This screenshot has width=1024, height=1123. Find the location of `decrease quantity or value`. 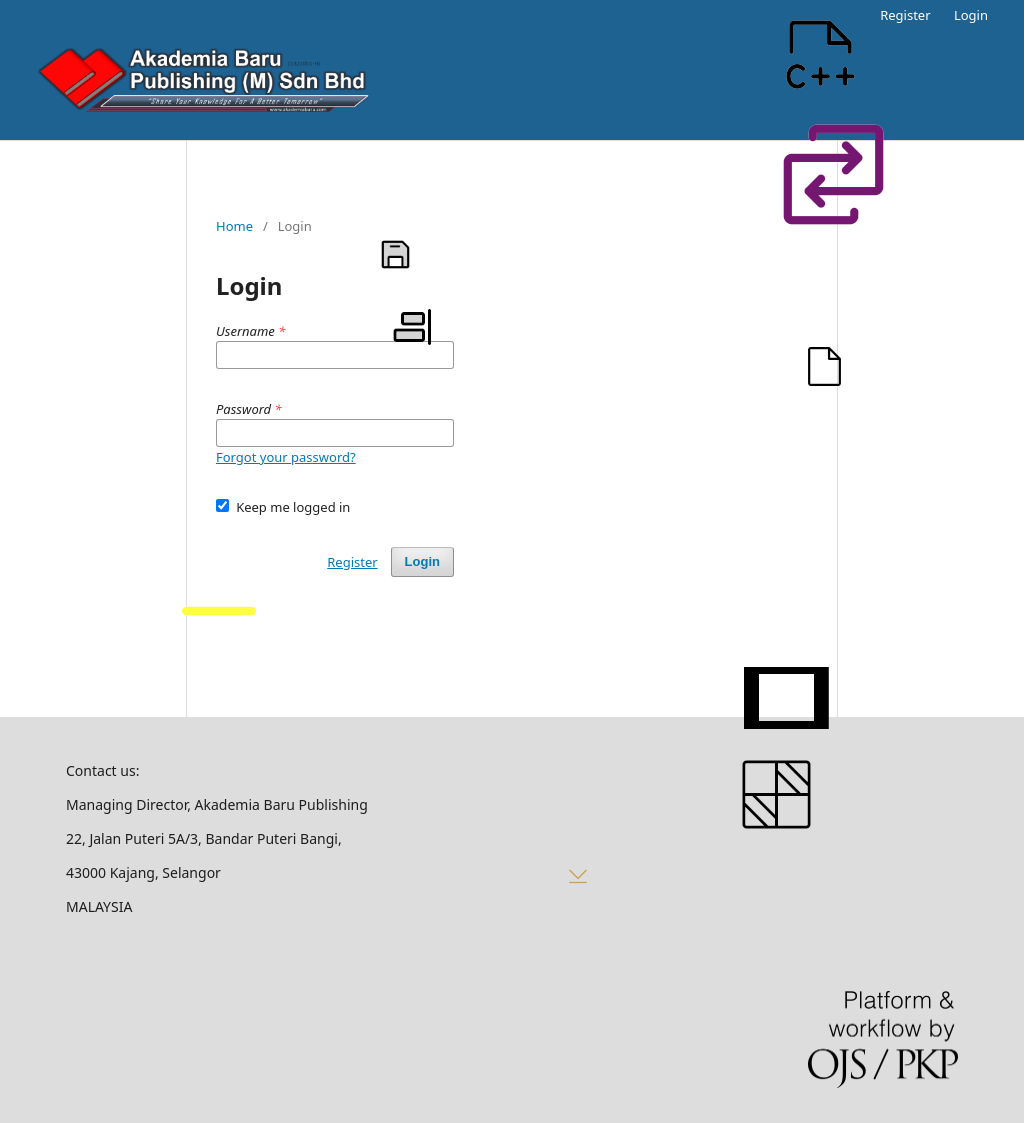

decrease quantity or value is located at coordinates (219, 611).